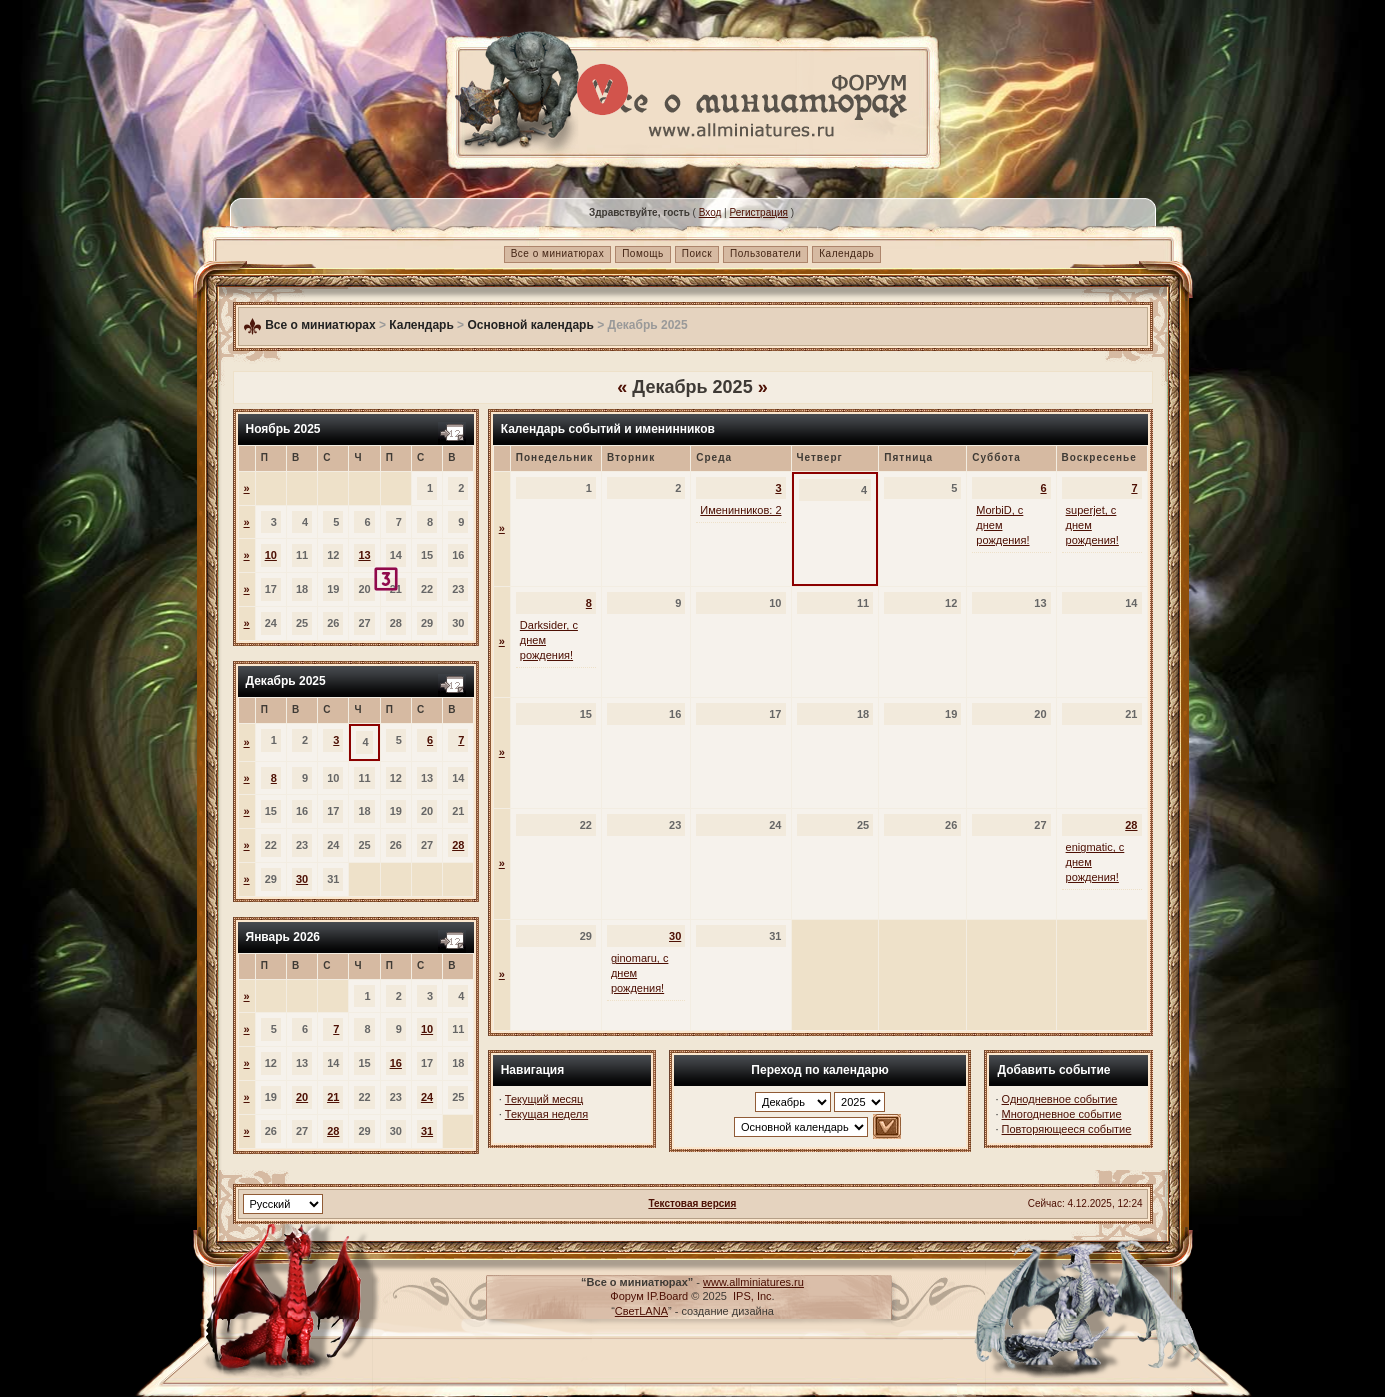  I want to click on indicates a verified status or account, so click(602, 89).